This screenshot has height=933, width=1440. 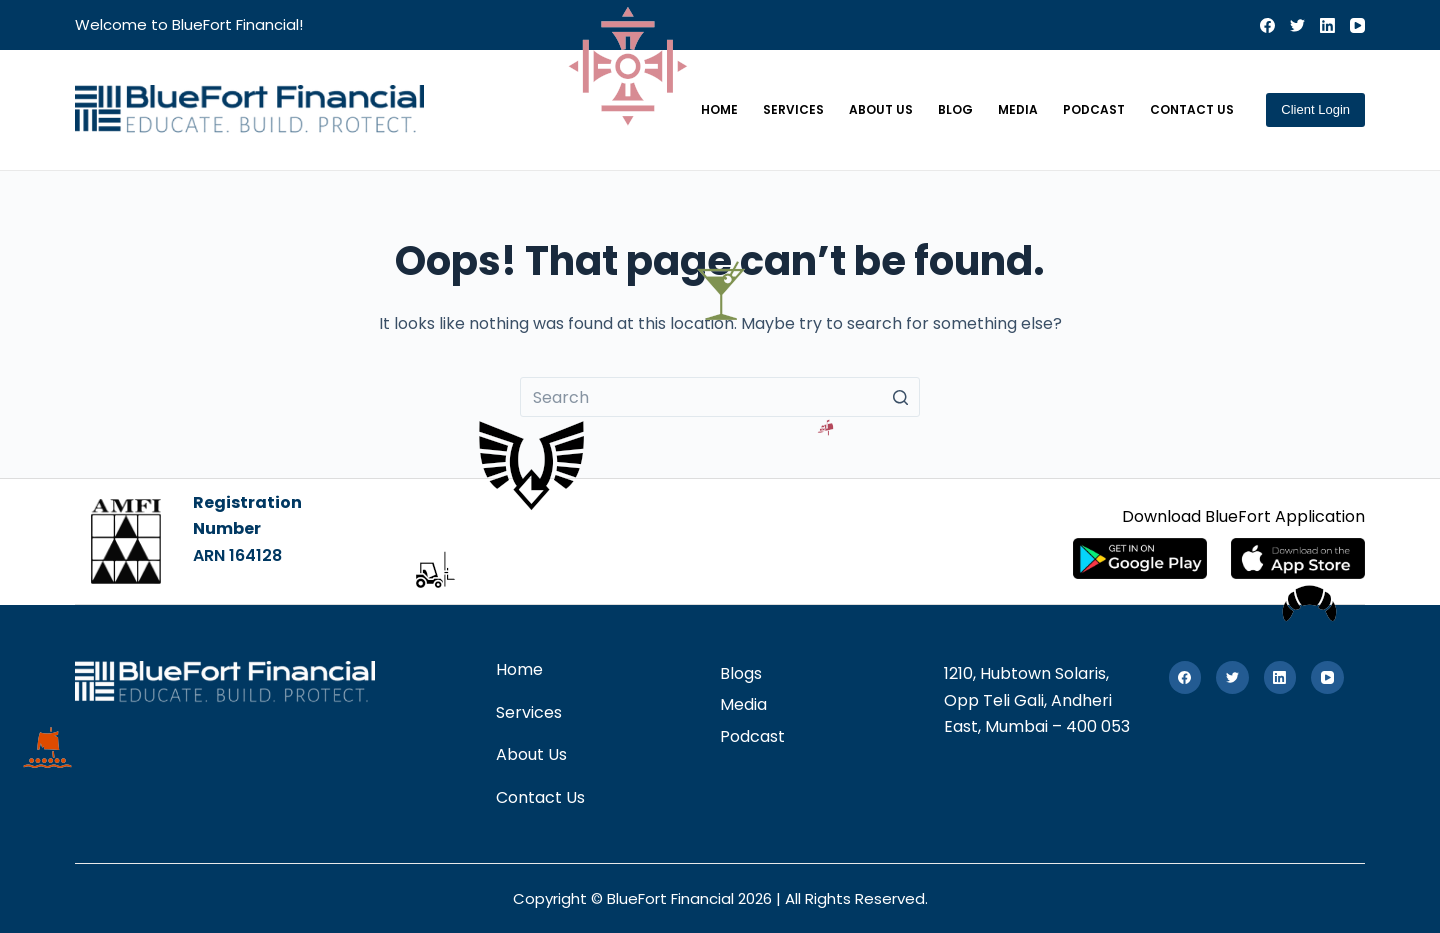 What do you see at coordinates (1309, 603) in the screenshot?
I see `browse bakery or pastry items` at bounding box center [1309, 603].